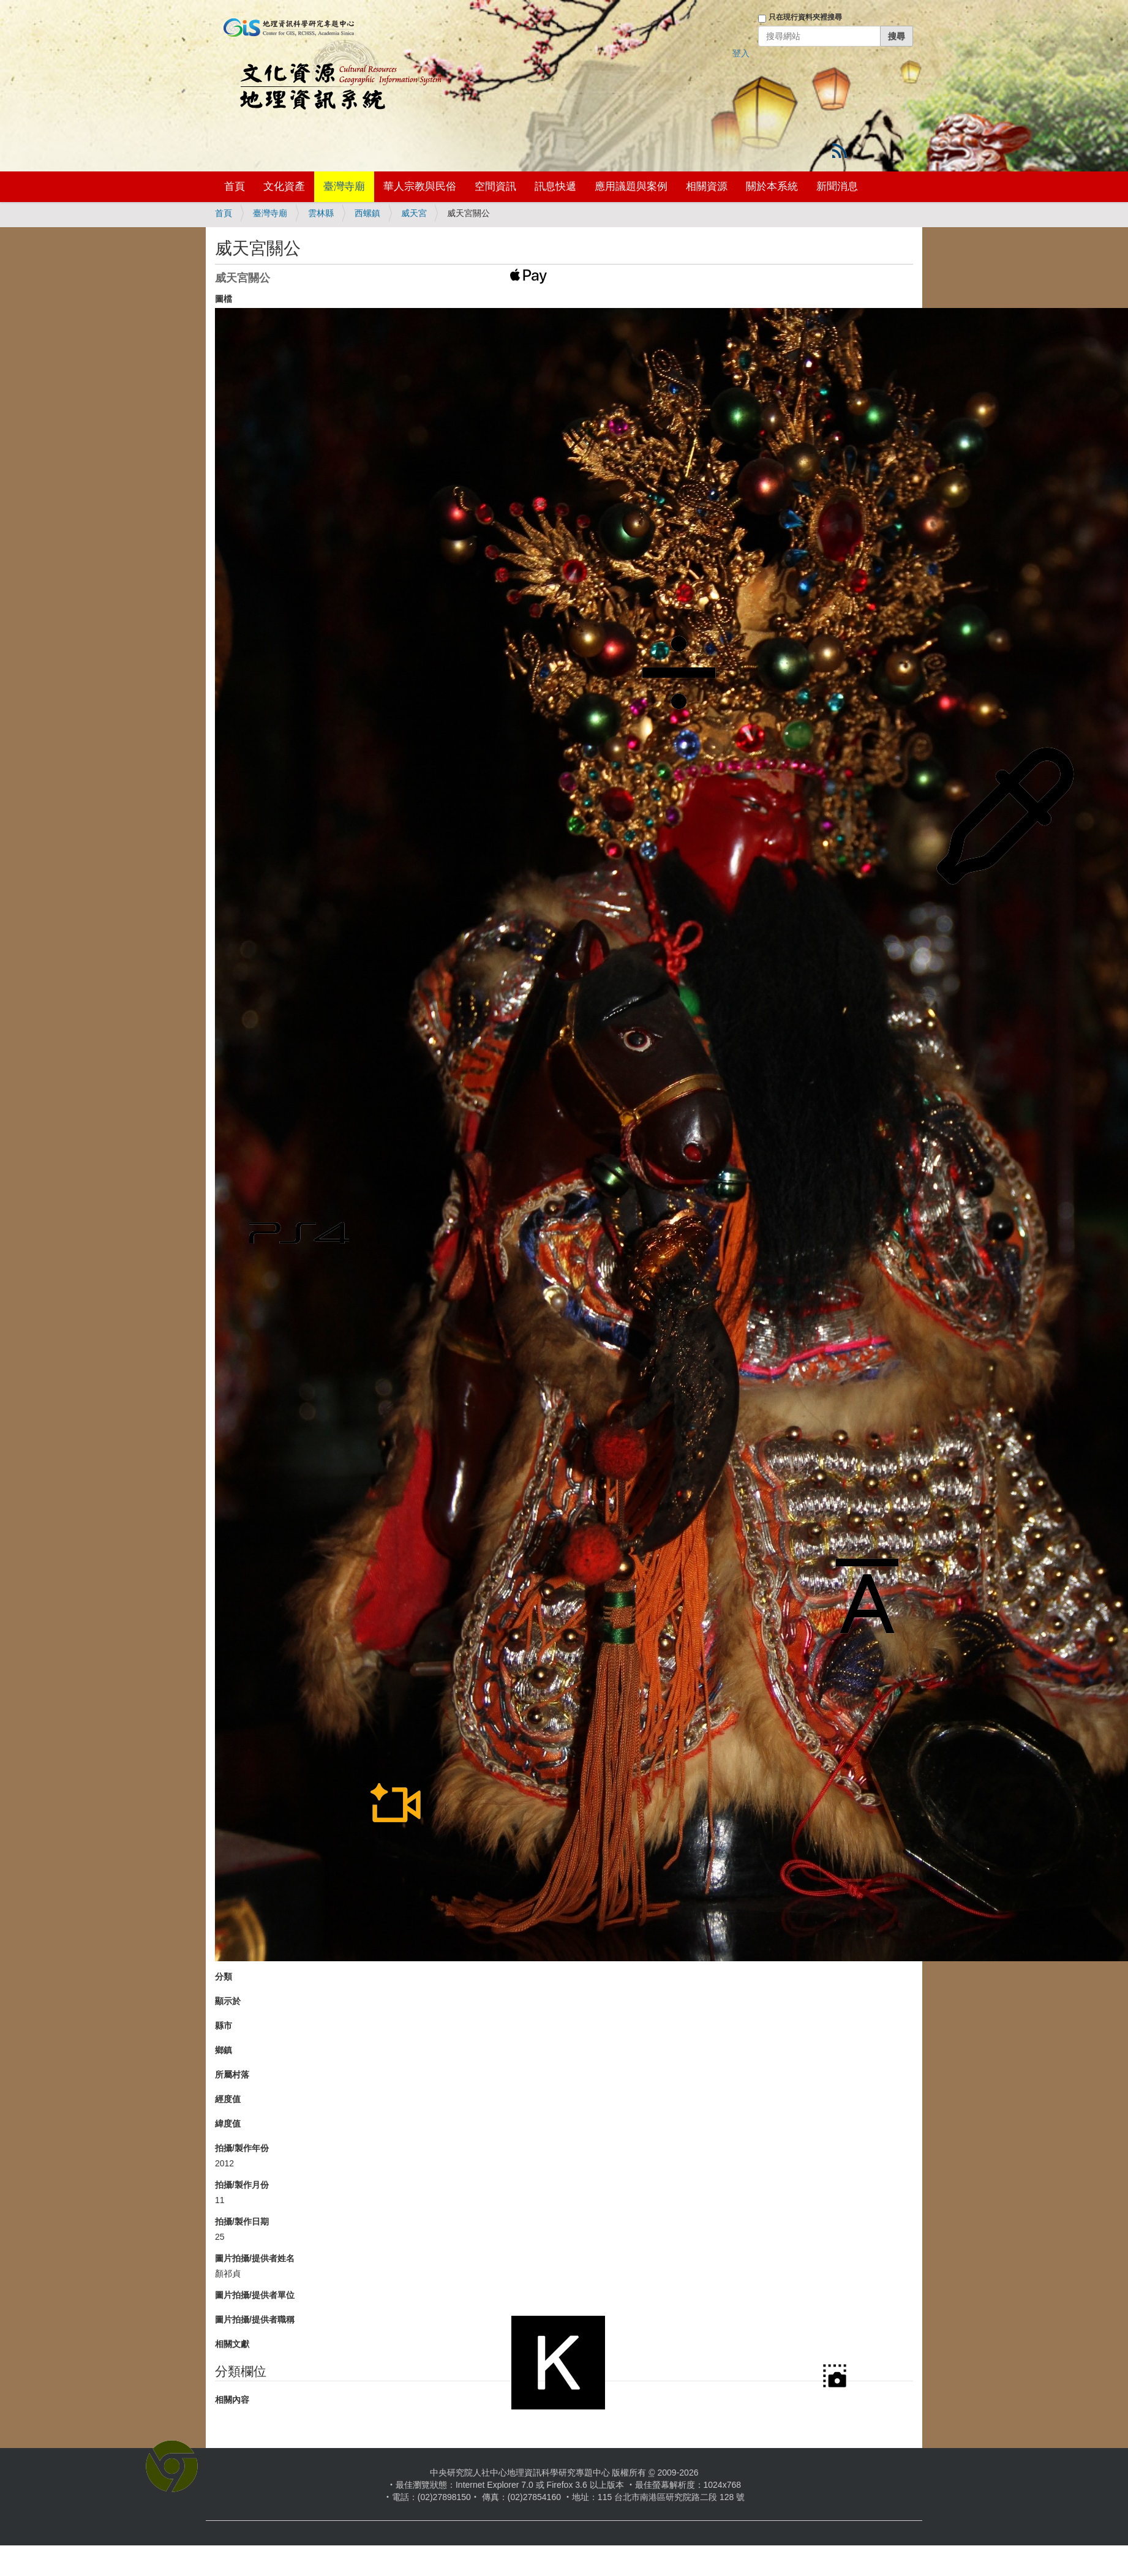 The image size is (1128, 2576). I want to click on perform division calculation, so click(679, 672).